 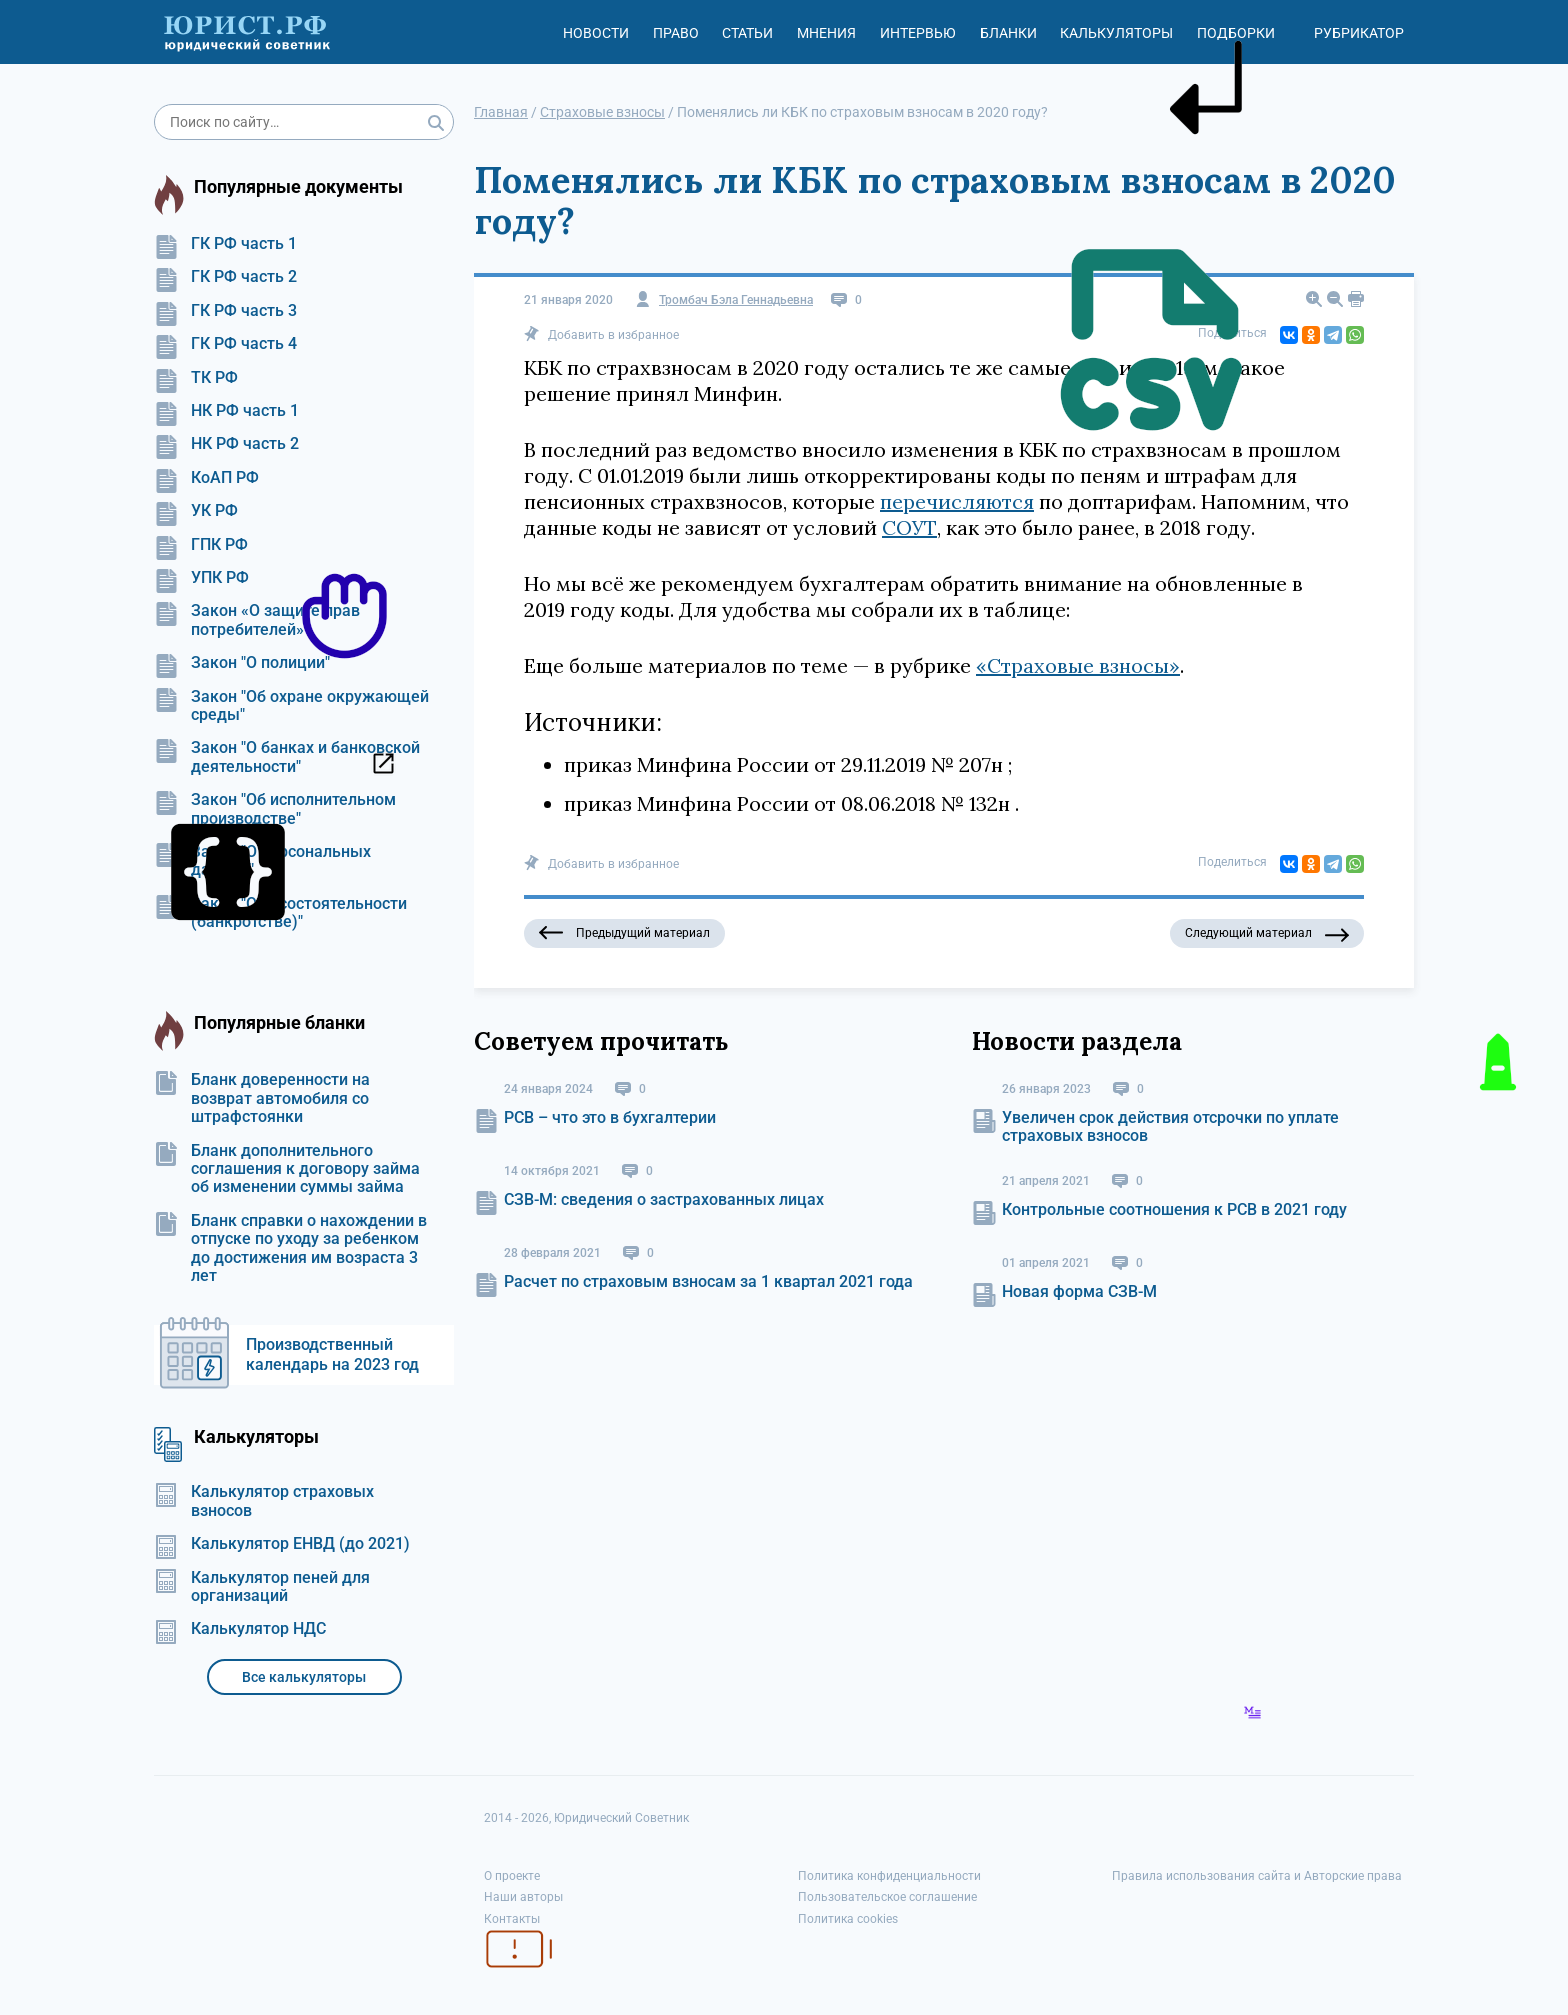 I want to click on return to previous line or section, so click(x=1209, y=87).